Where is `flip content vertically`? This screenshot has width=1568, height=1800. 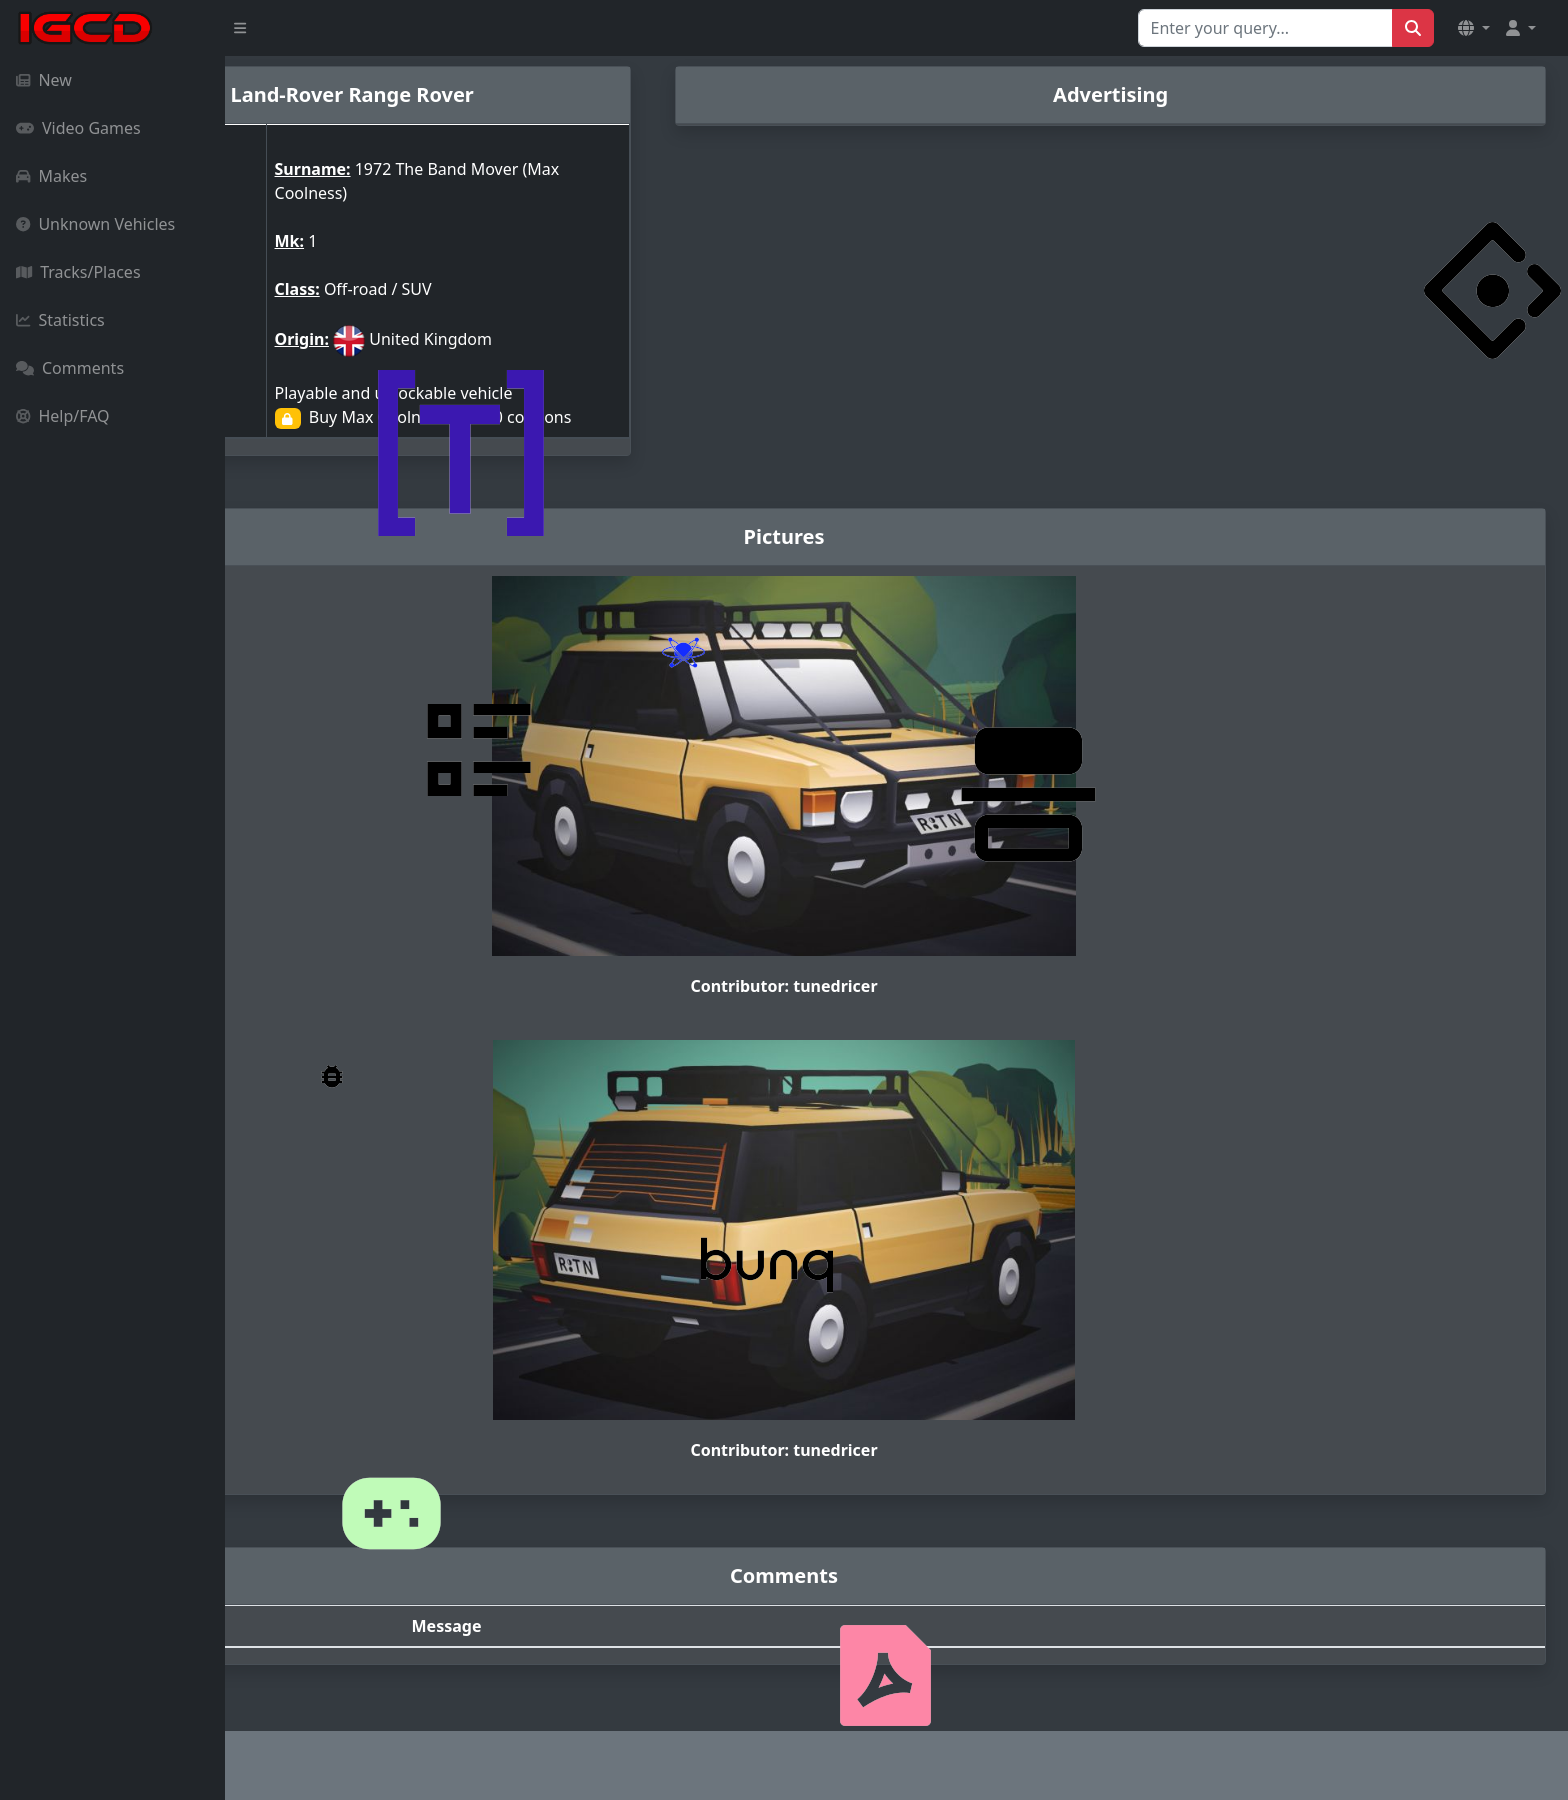
flip content vertically is located at coordinates (1028, 794).